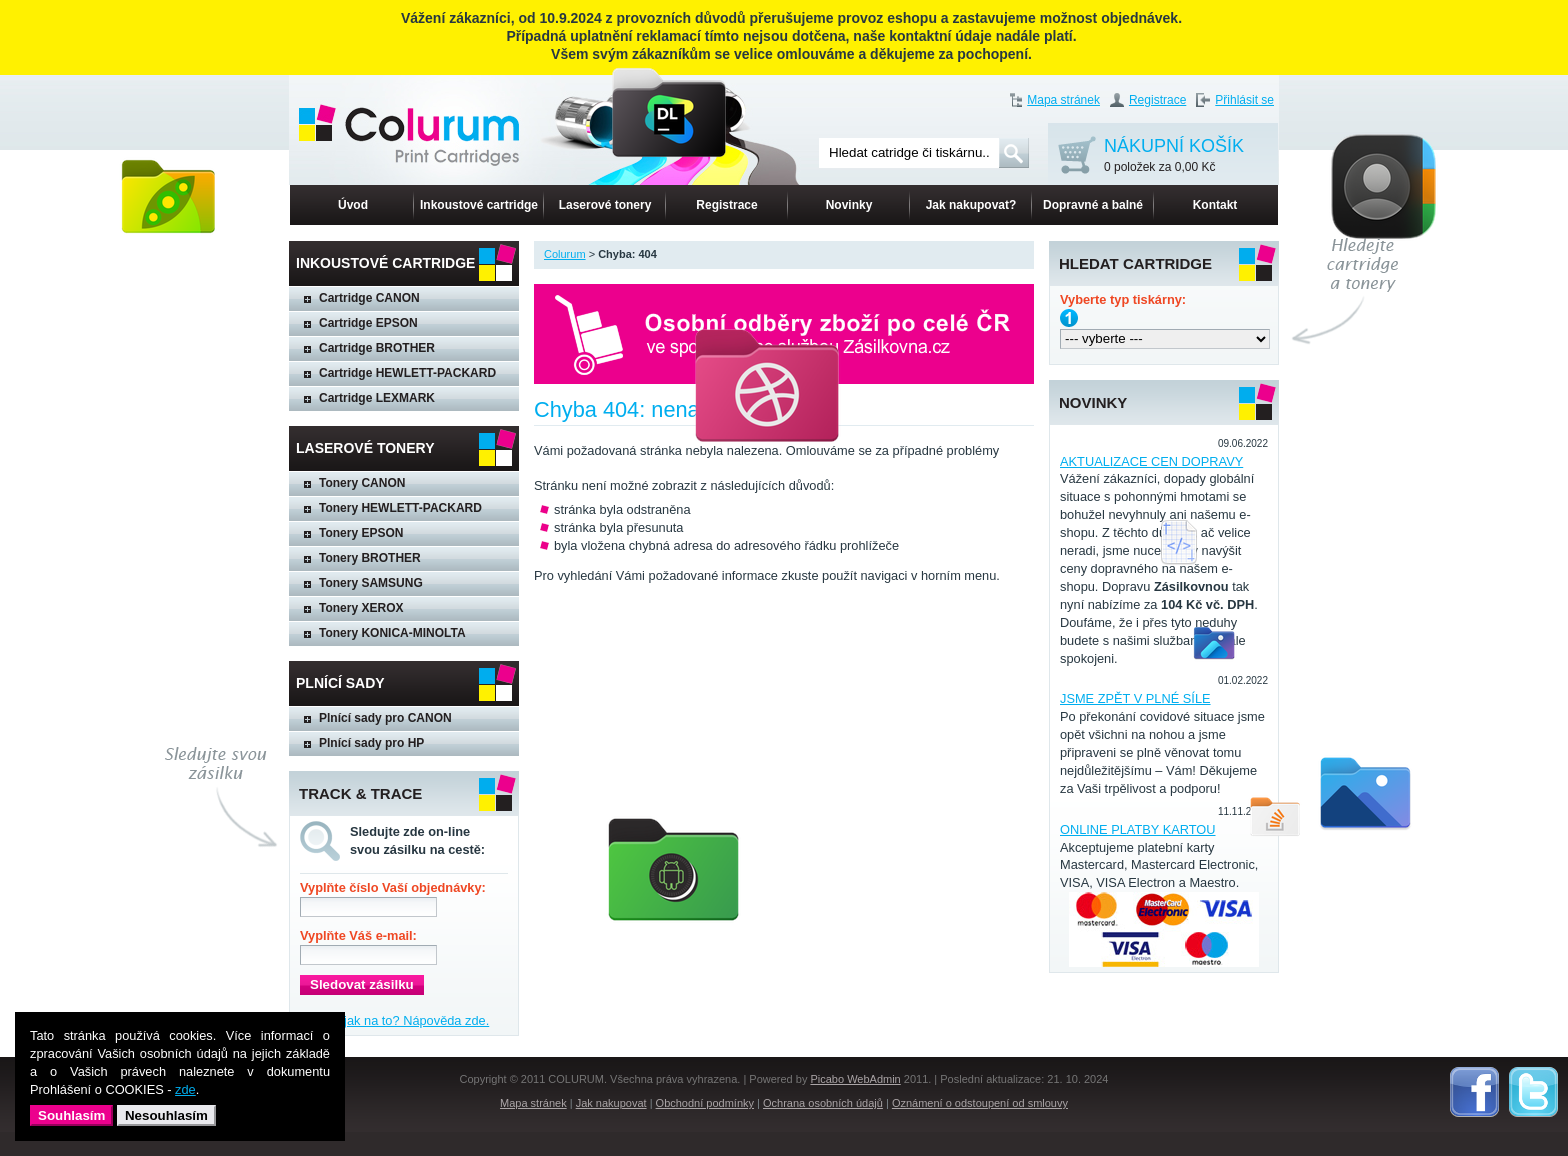  I want to click on open pictures folder, so click(1365, 795).